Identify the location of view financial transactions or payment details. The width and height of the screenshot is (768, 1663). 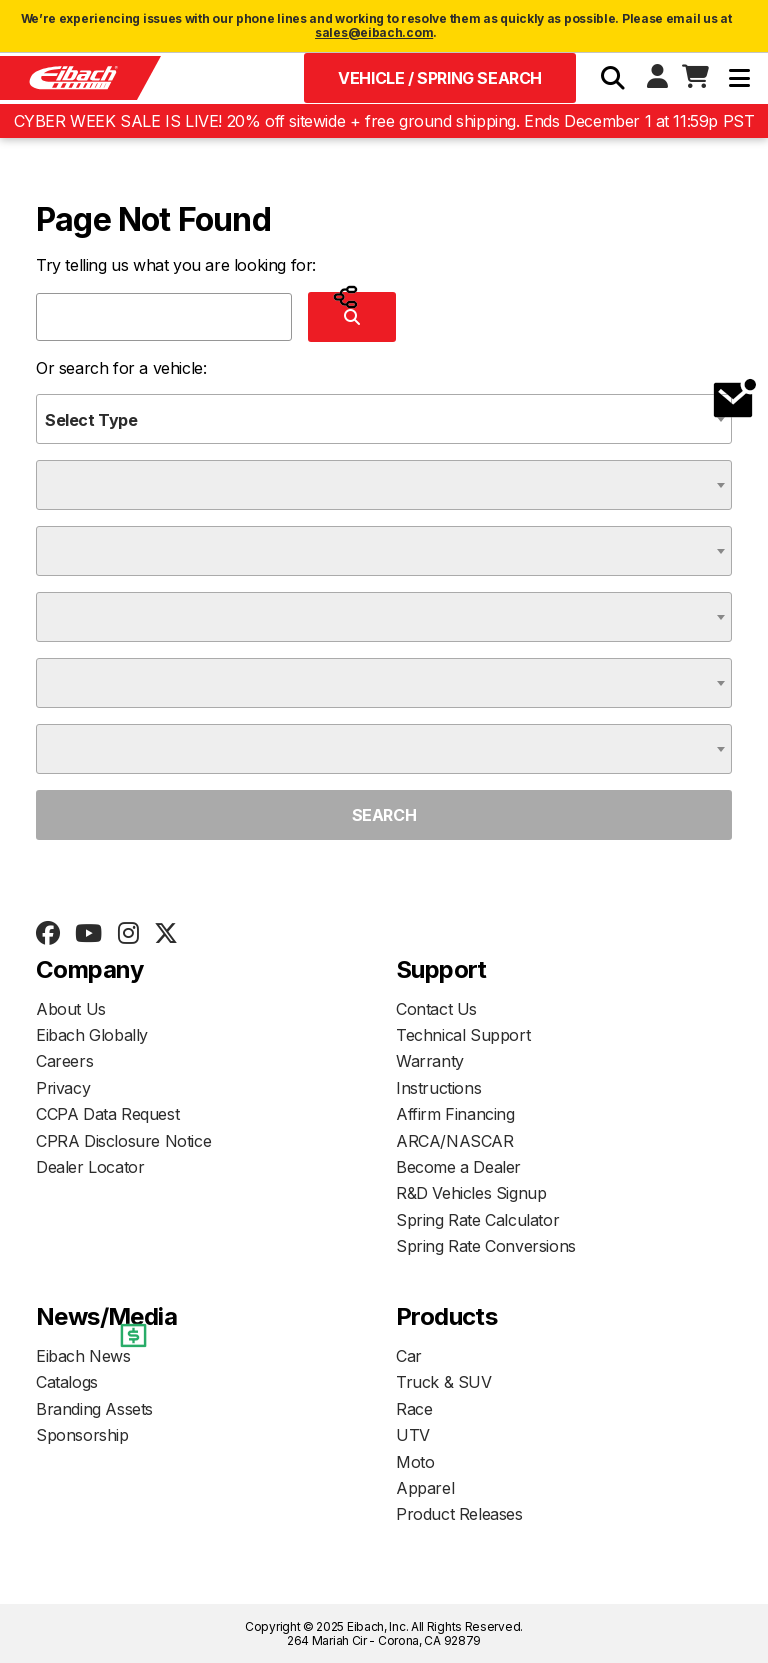
(133, 1335).